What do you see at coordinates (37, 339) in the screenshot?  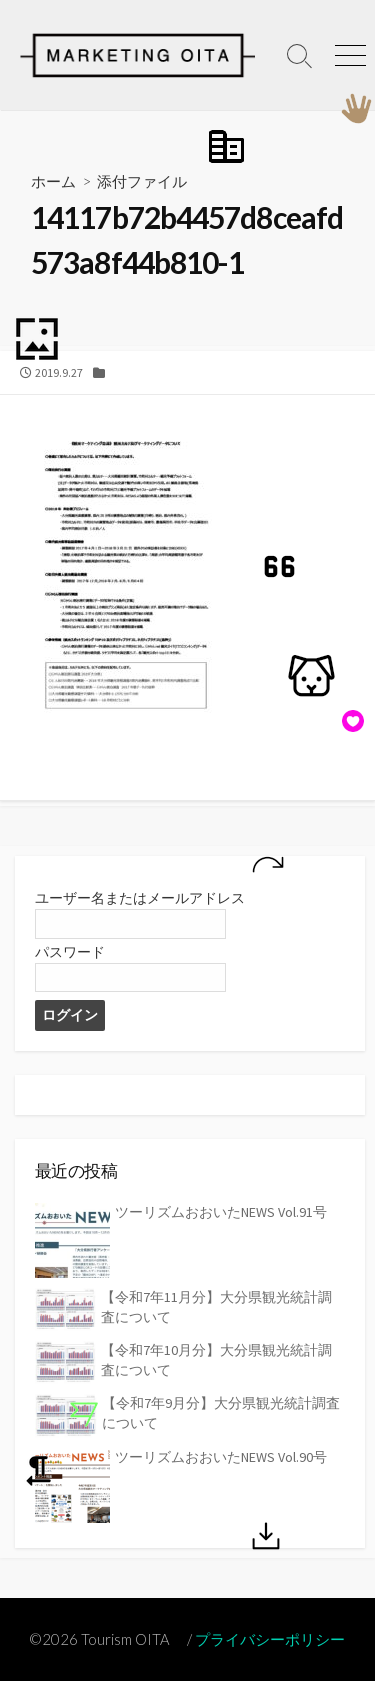 I see `change or set wallpaper` at bounding box center [37, 339].